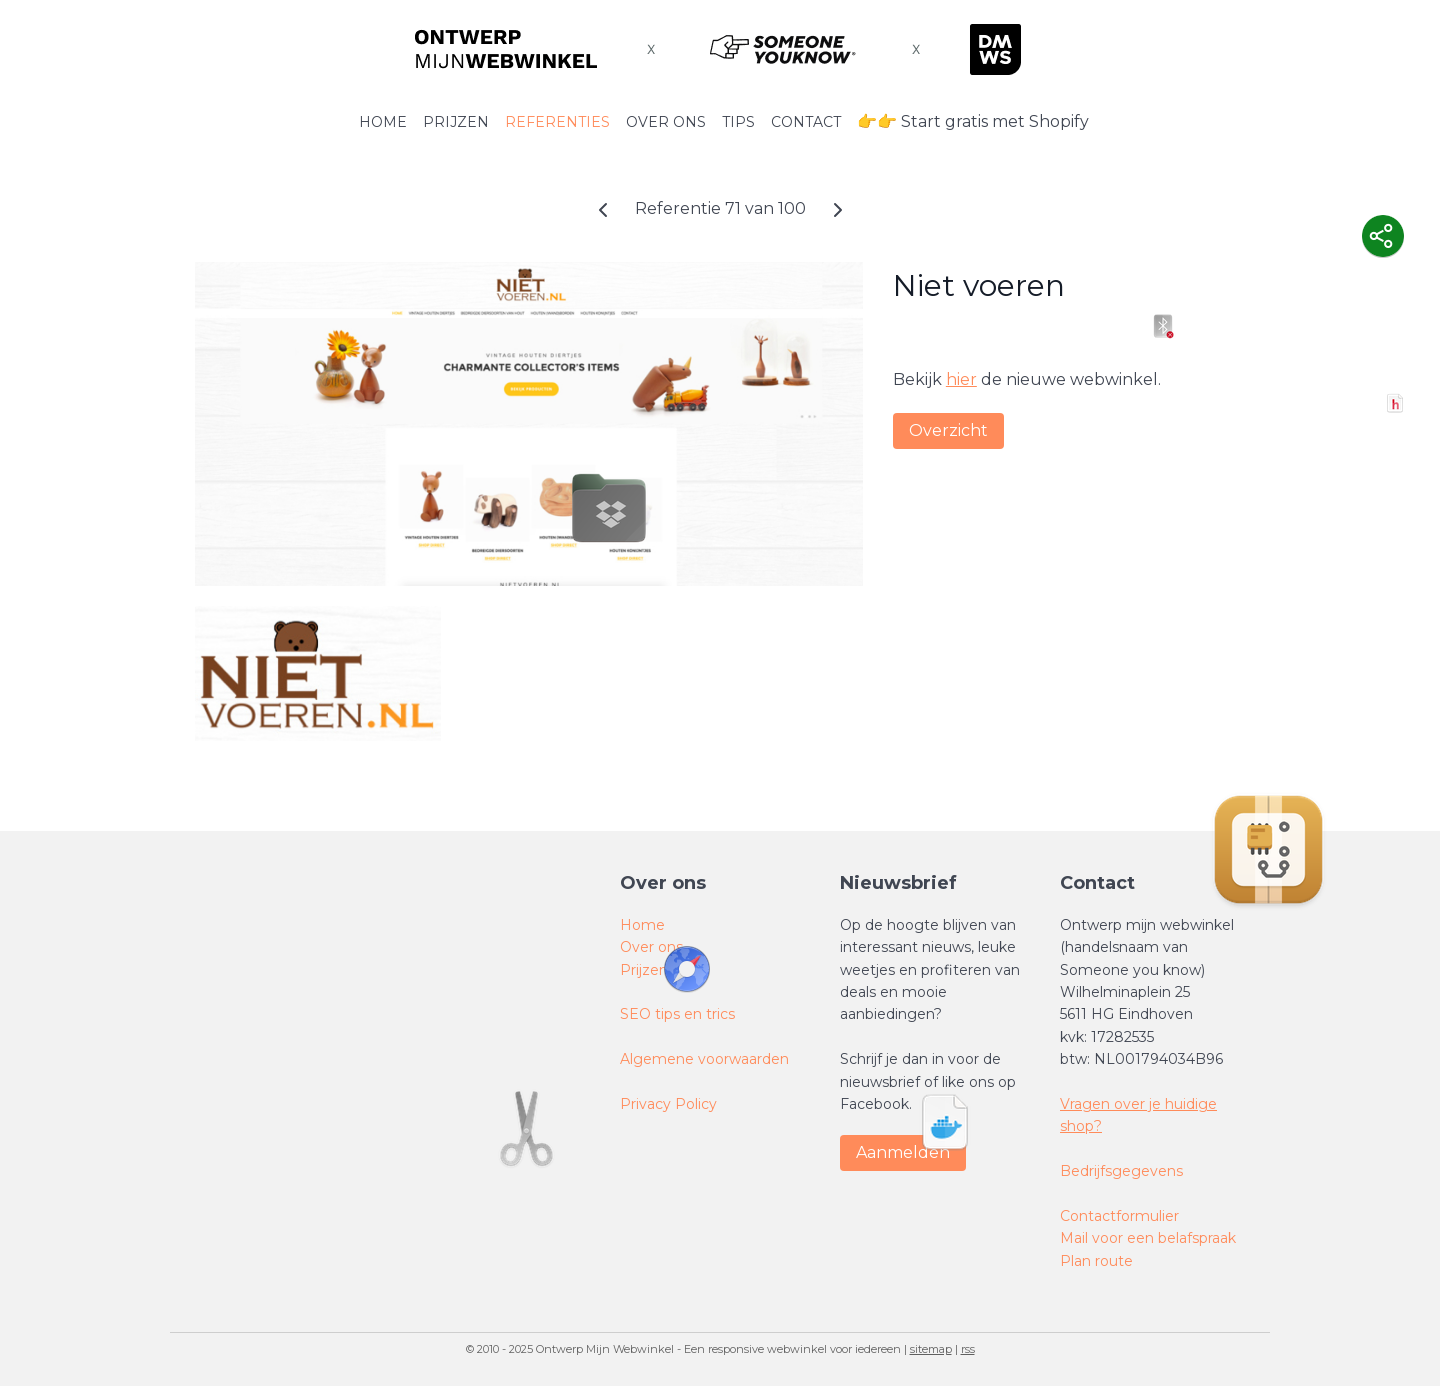 The image size is (1440, 1386). What do you see at coordinates (1268, 851) in the screenshot?
I see `a system driver or hardware component file` at bounding box center [1268, 851].